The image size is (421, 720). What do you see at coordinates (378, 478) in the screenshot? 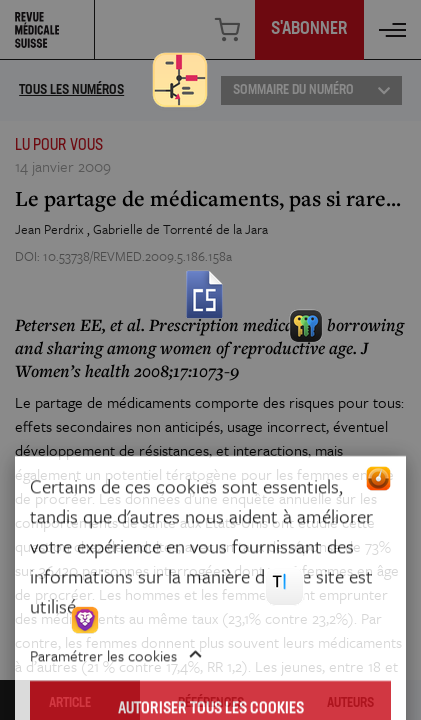
I see `open gtick metronome application` at bounding box center [378, 478].